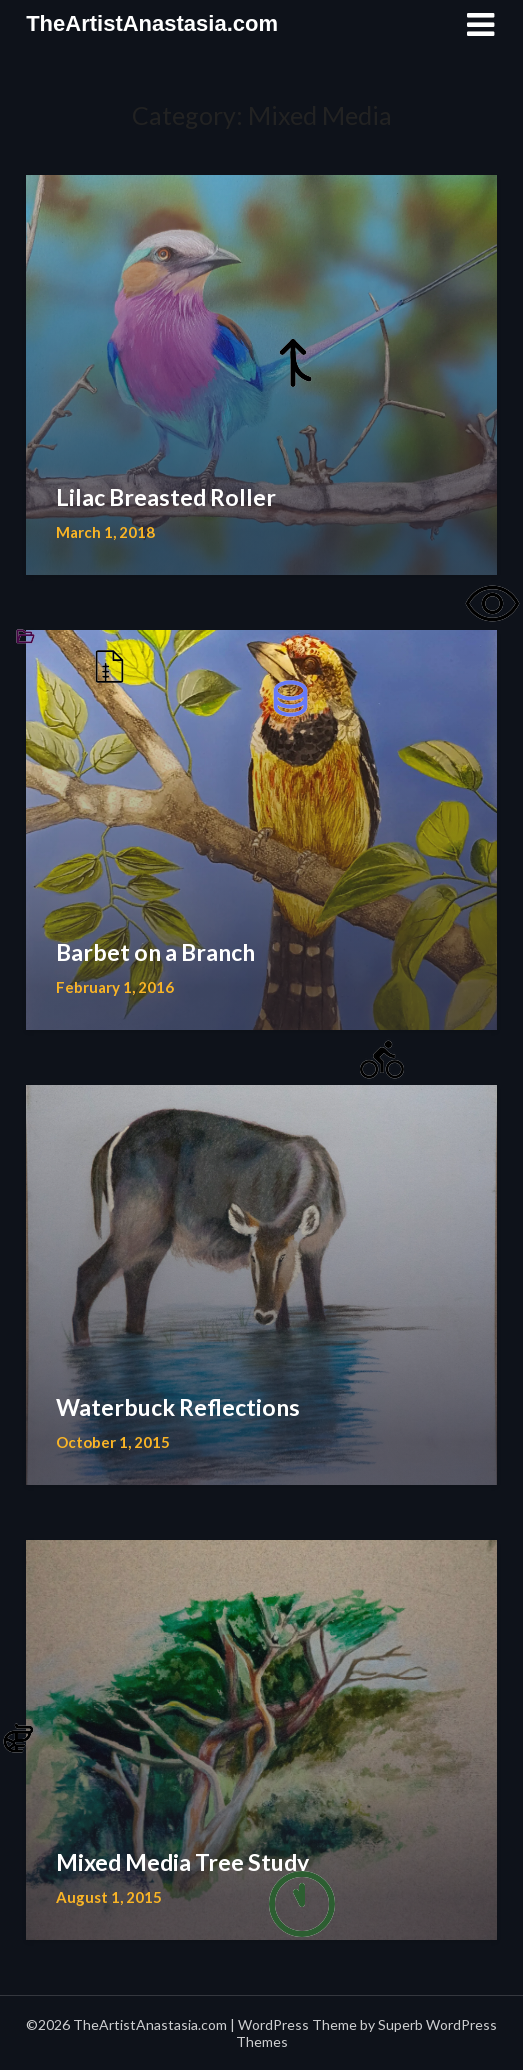 The height and width of the screenshot is (2070, 523). Describe the element at coordinates (382, 1060) in the screenshot. I see `get cycling directions` at that location.